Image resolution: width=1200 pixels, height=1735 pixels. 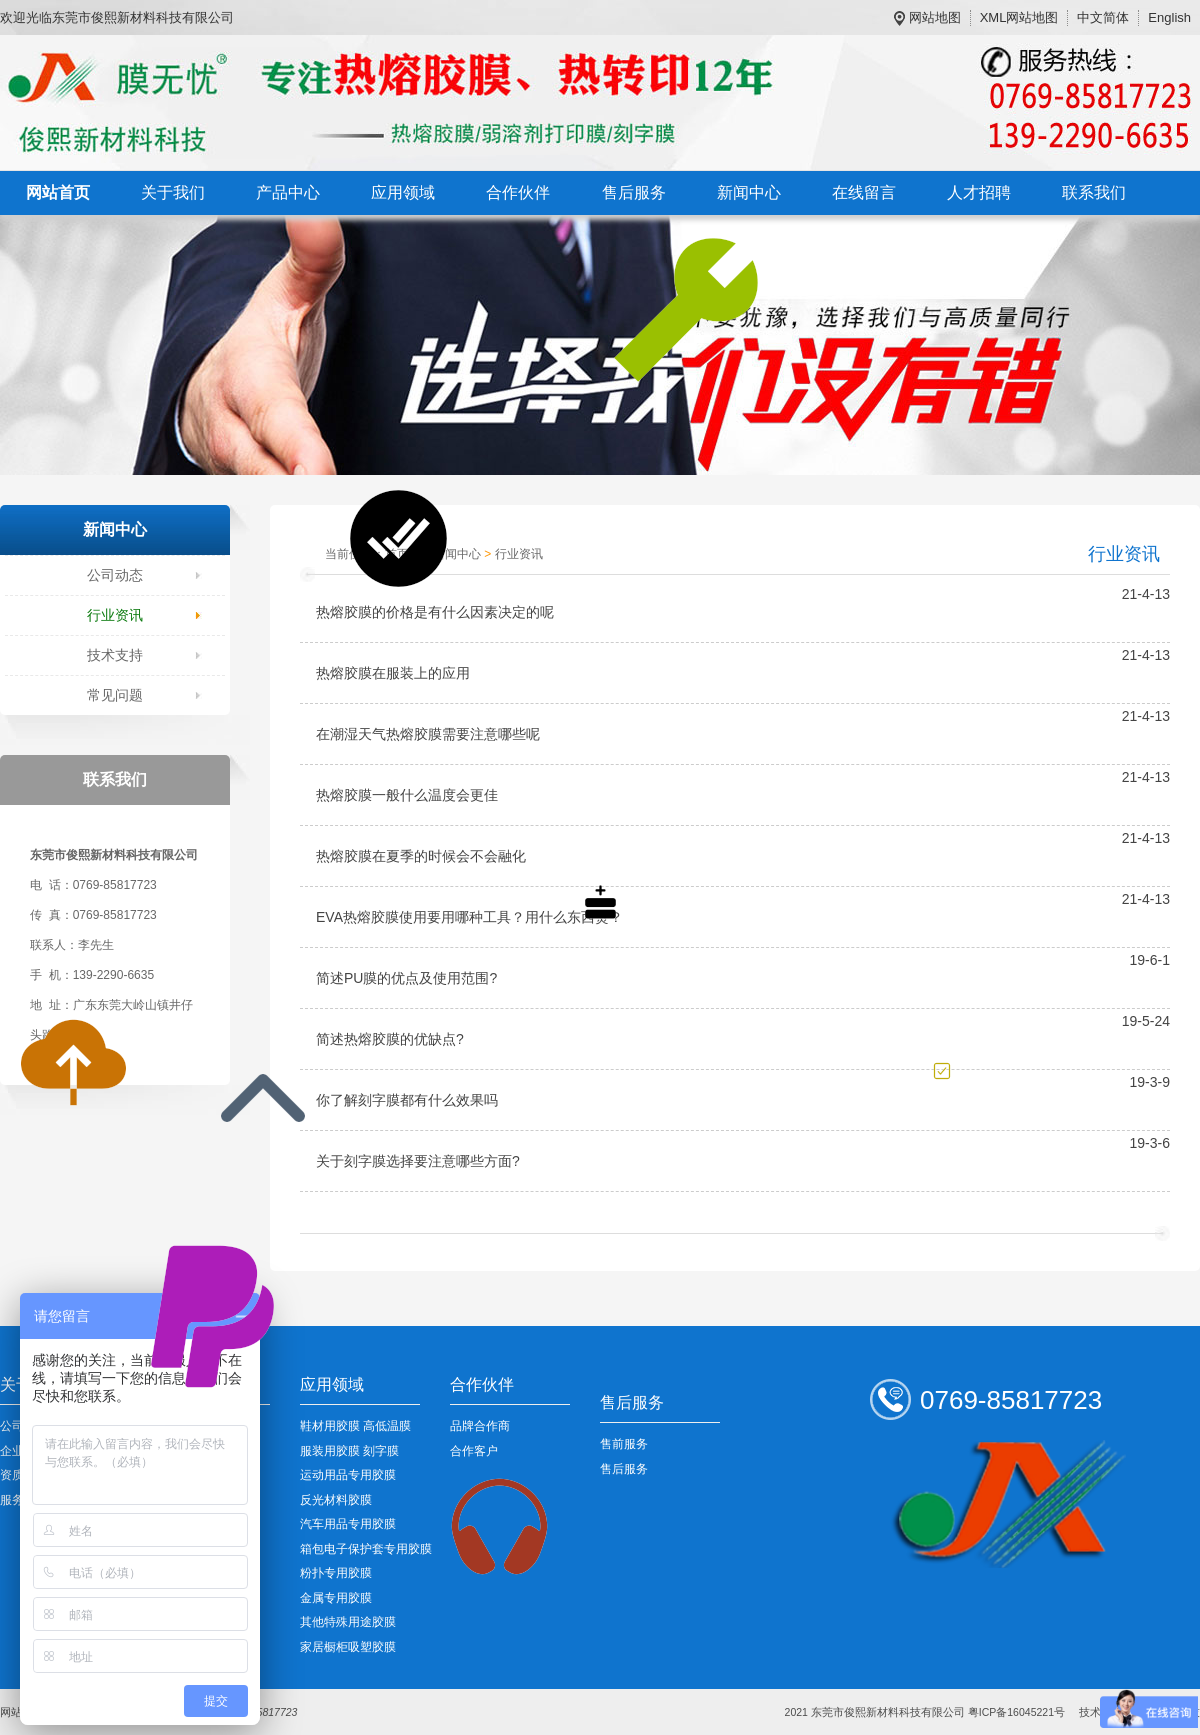 I want to click on collapse an expanded section, so click(x=263, y=1098).